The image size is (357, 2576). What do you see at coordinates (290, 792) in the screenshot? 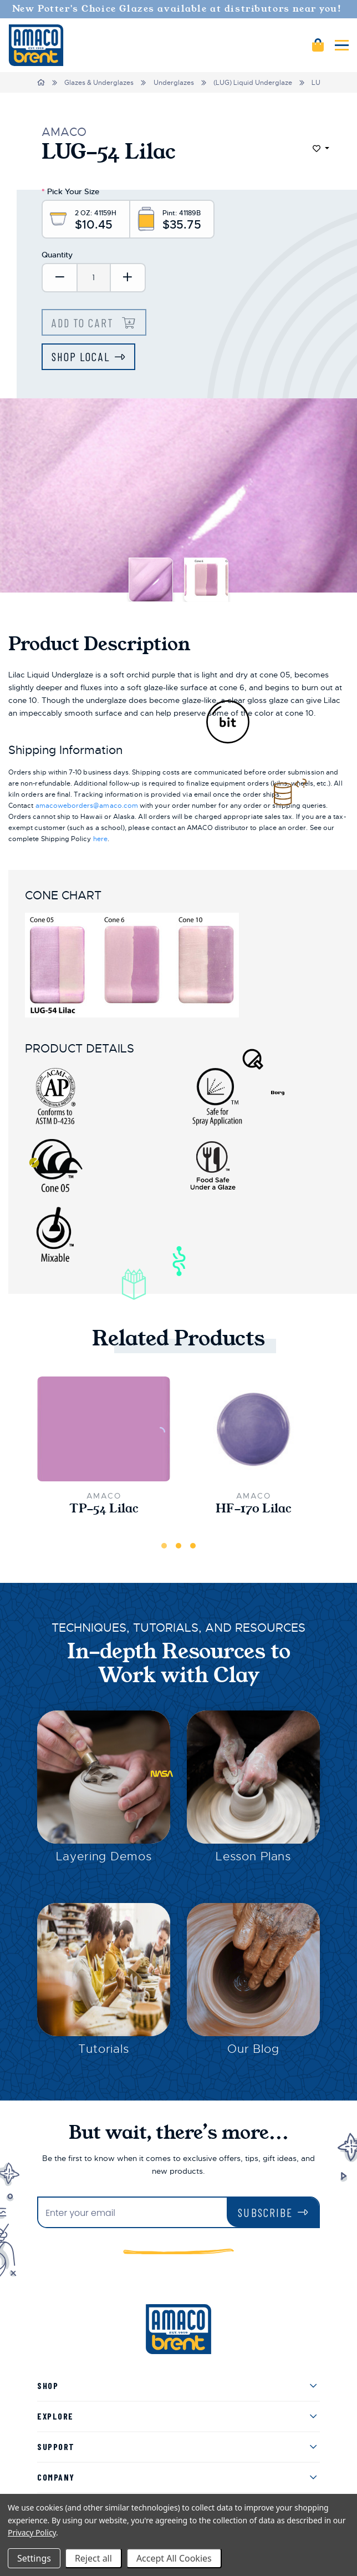
I see `open adminer database management tool` at bounding box center [290, 792].